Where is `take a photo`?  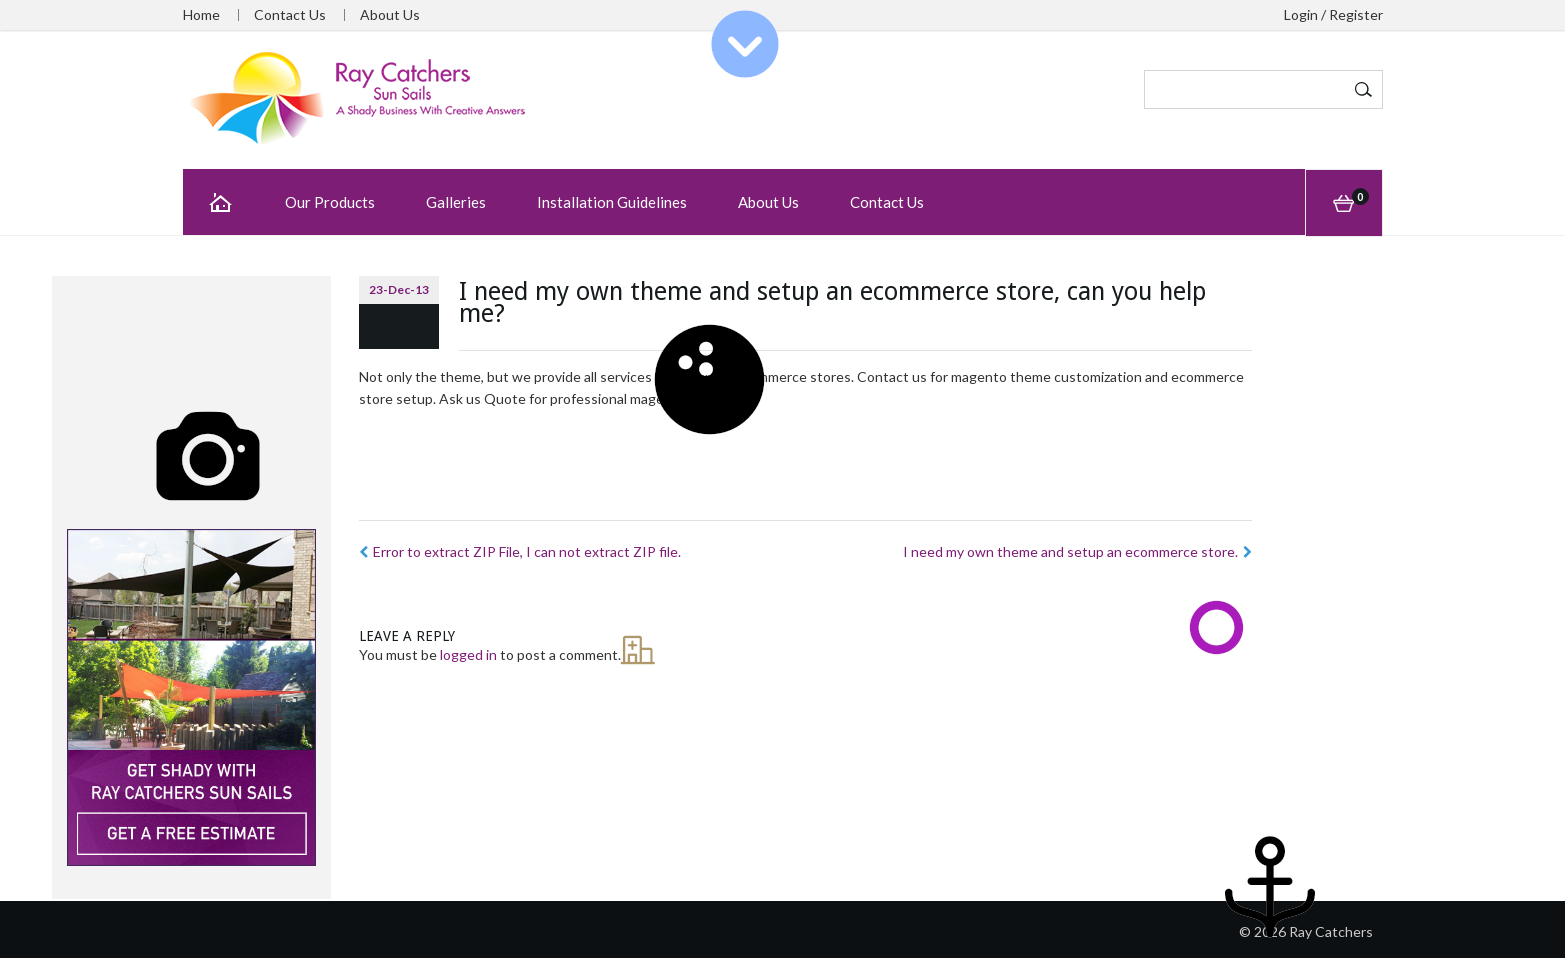 take a photo is located at coordinates (208, 456).